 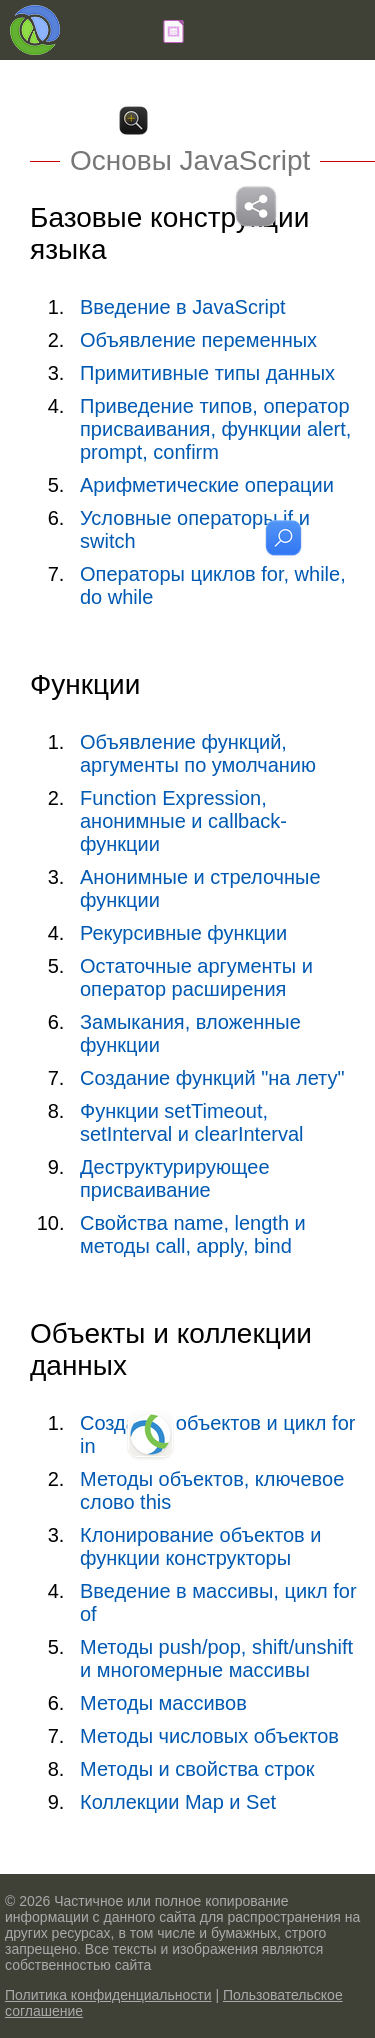 I want to click on open the magnifier accessibility app, so click(x=133, y=120).